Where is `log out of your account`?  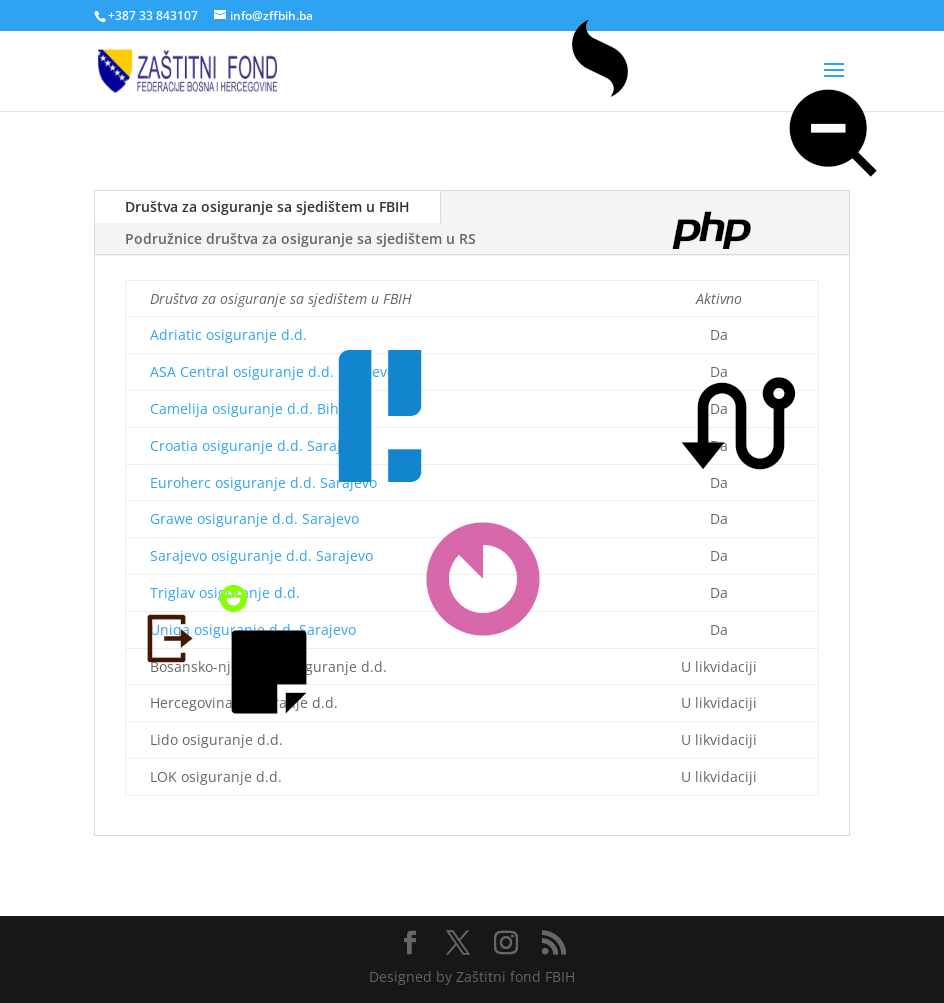 log out of your account is located at coordinates (166, 638).